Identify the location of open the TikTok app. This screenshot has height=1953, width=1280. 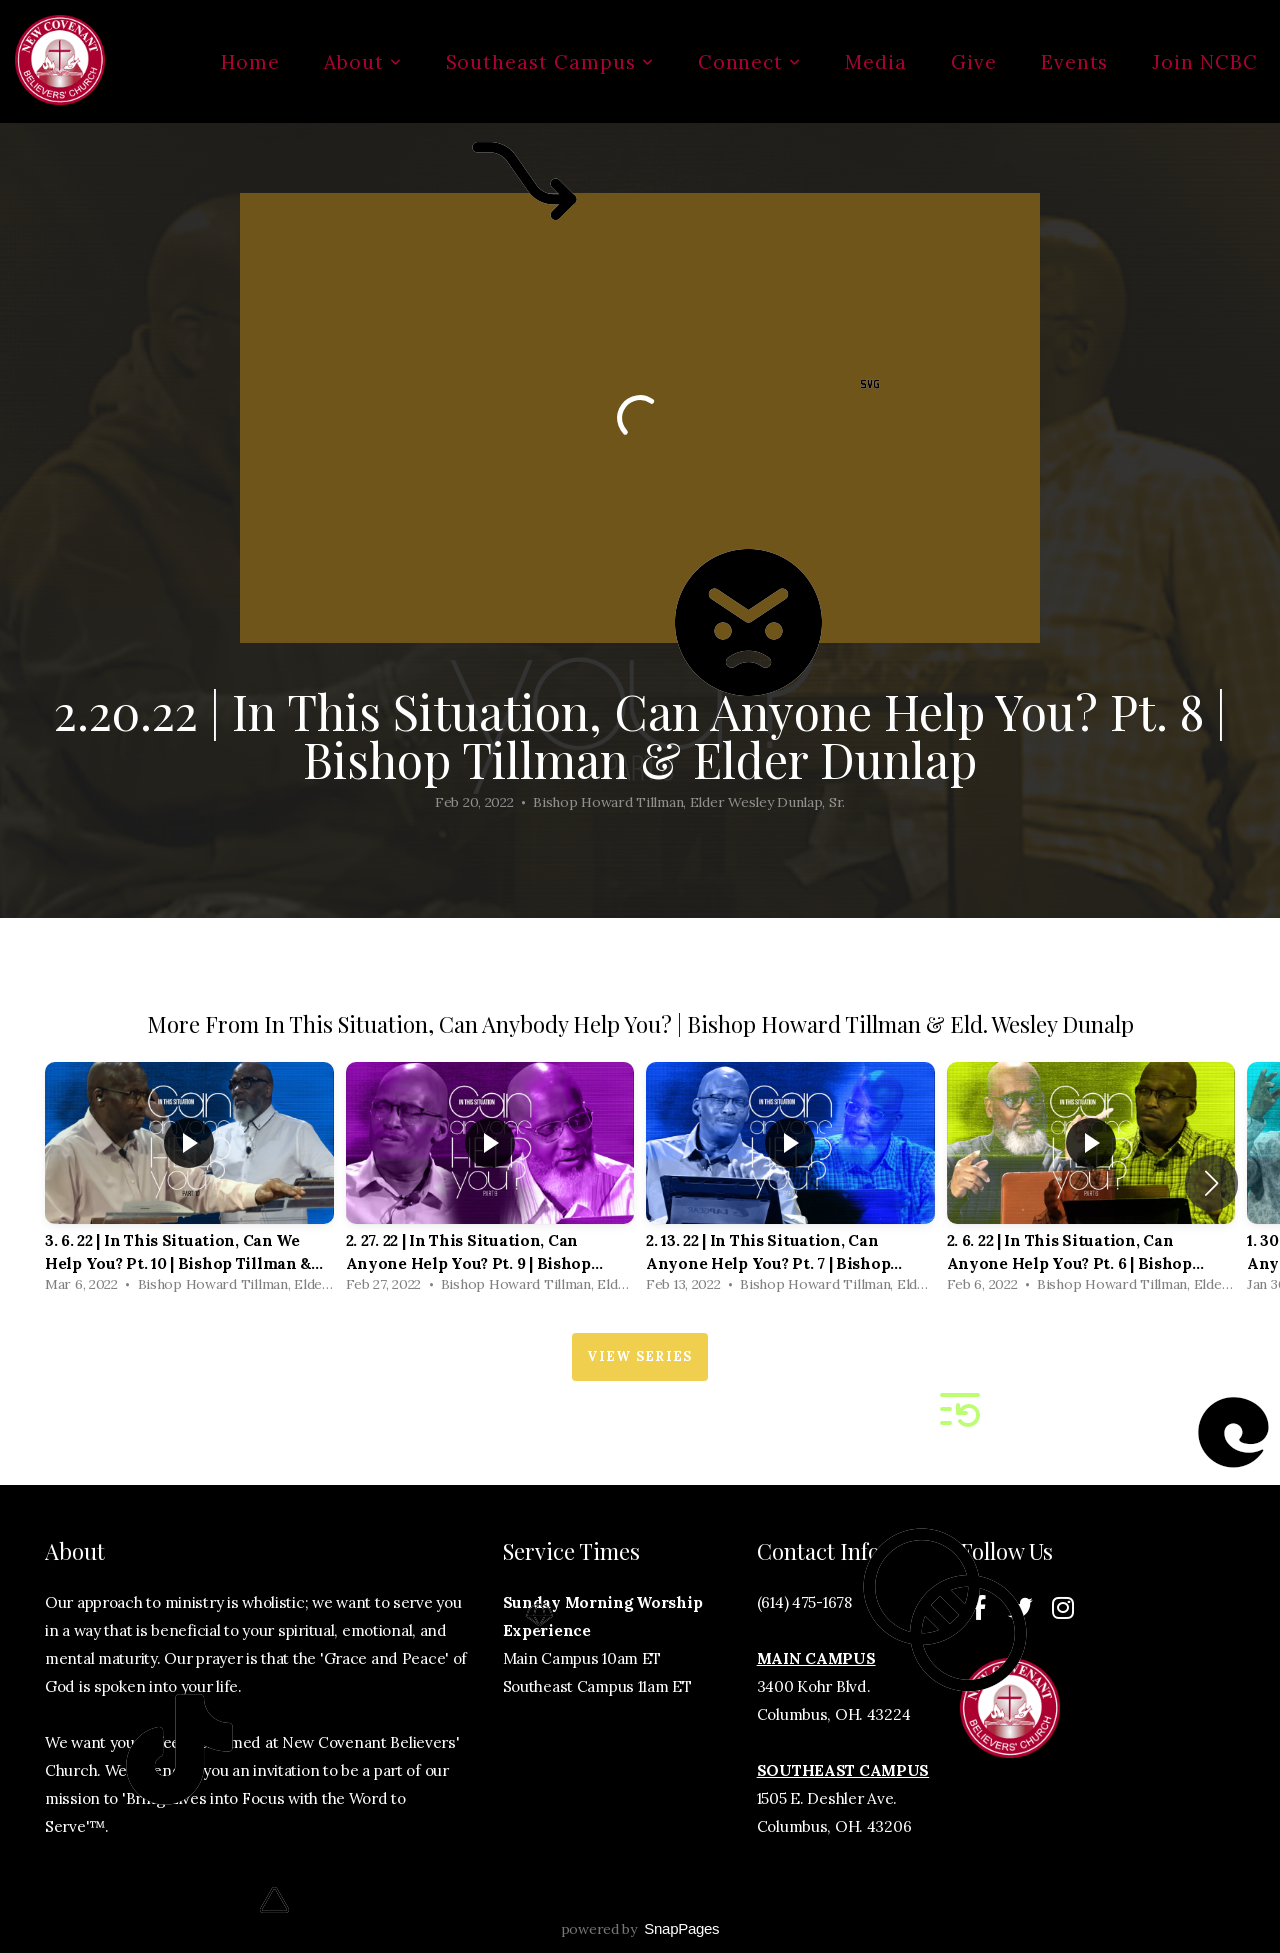
(179, 1751).